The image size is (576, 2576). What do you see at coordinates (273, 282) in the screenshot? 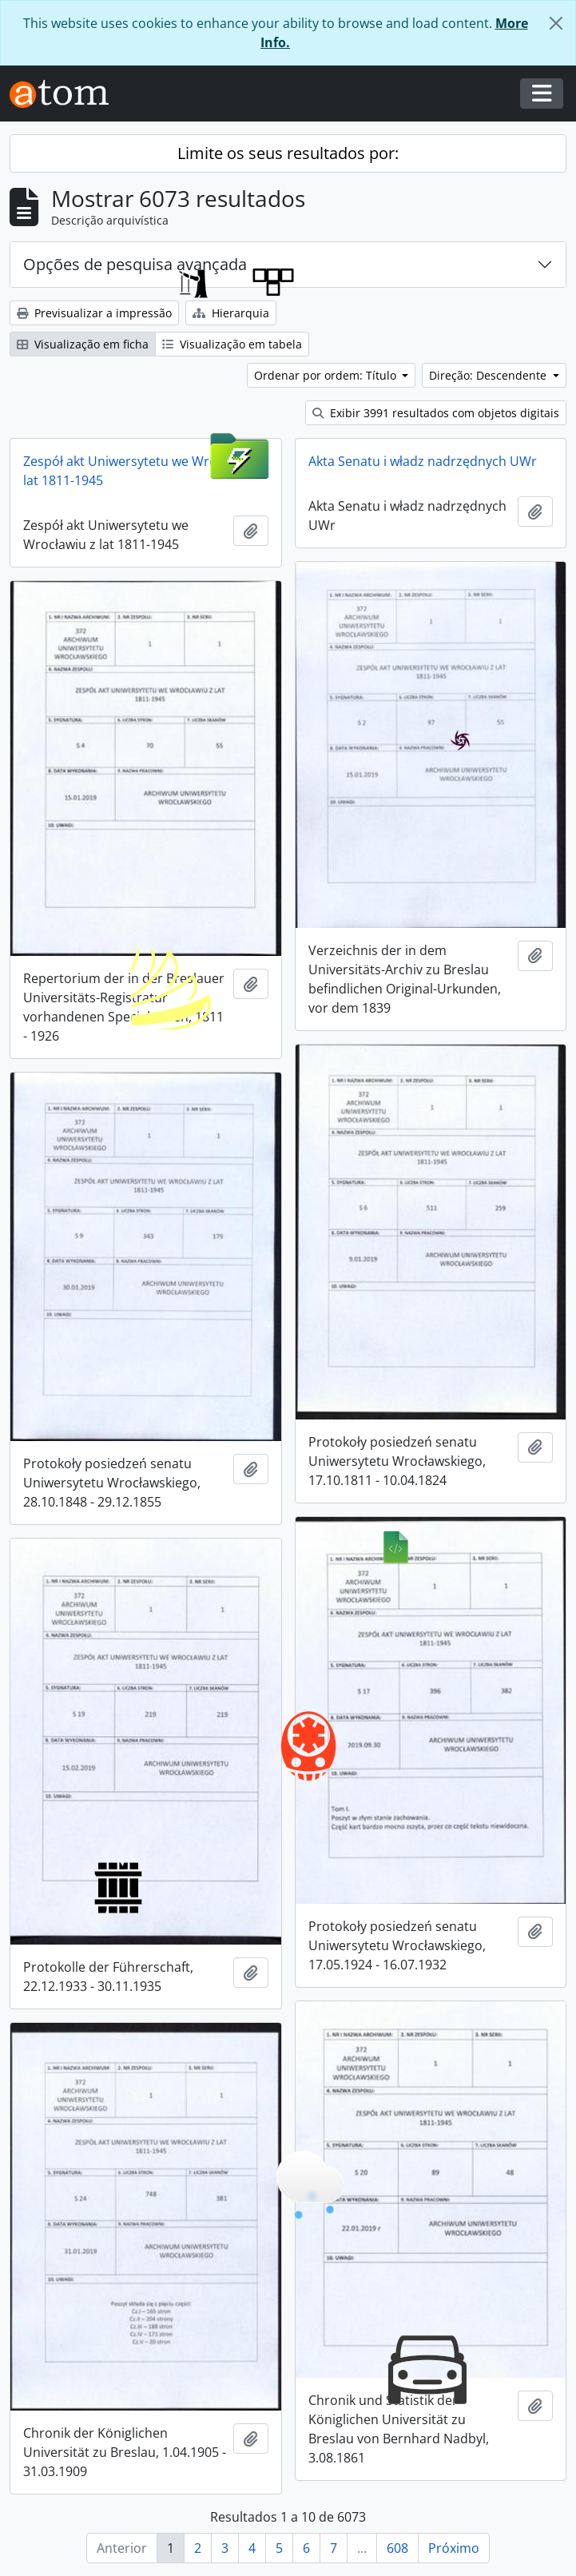
I see `place a t-shaped tetris block` at bounding box center [273, 282].